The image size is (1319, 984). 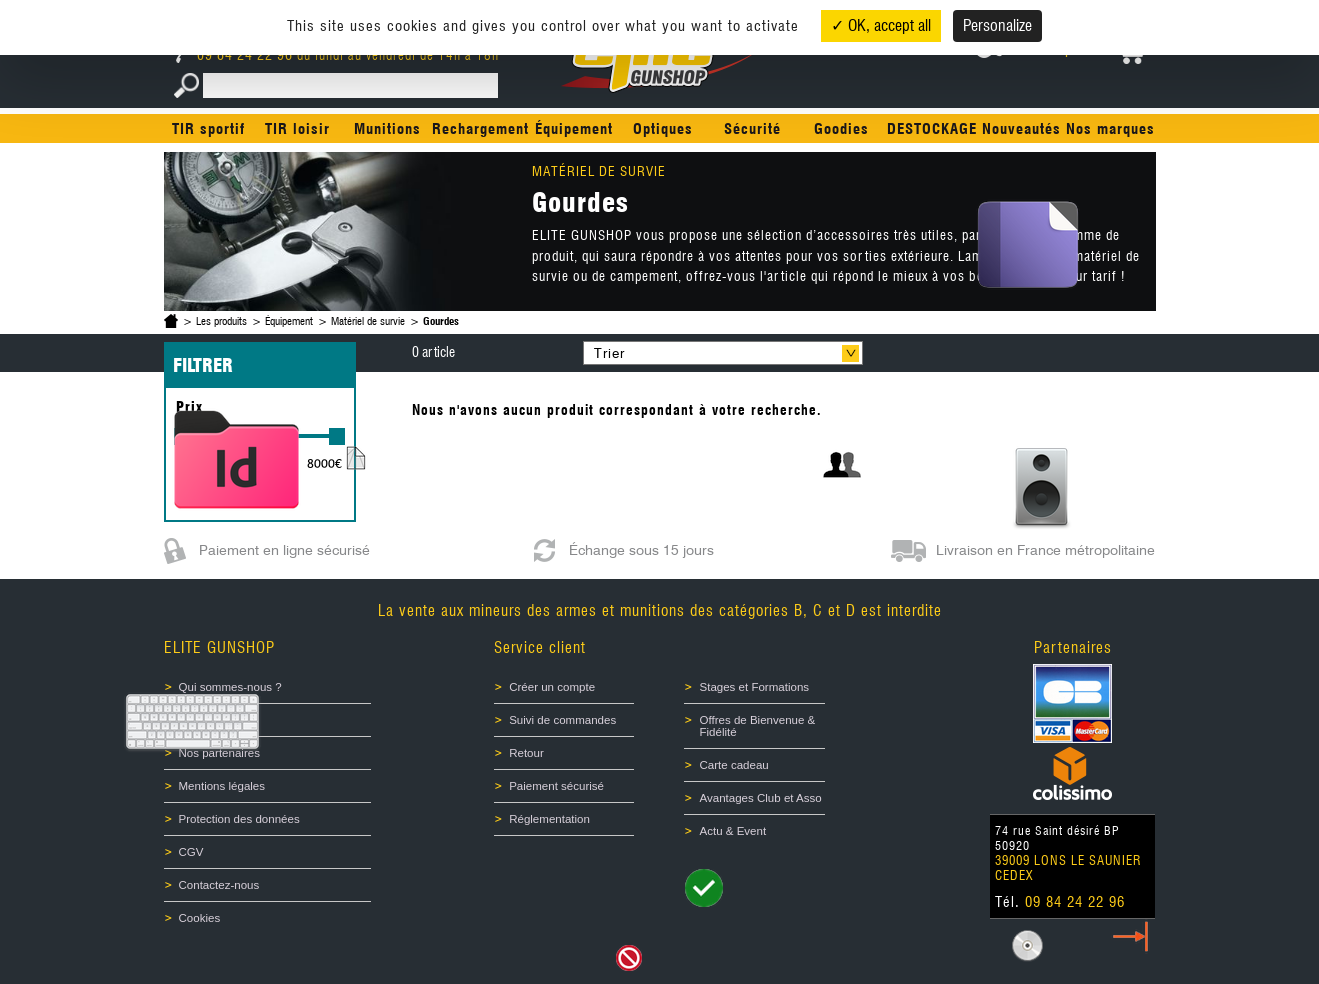 I want to click on view email drafts folder, so click(x=356, y=458).